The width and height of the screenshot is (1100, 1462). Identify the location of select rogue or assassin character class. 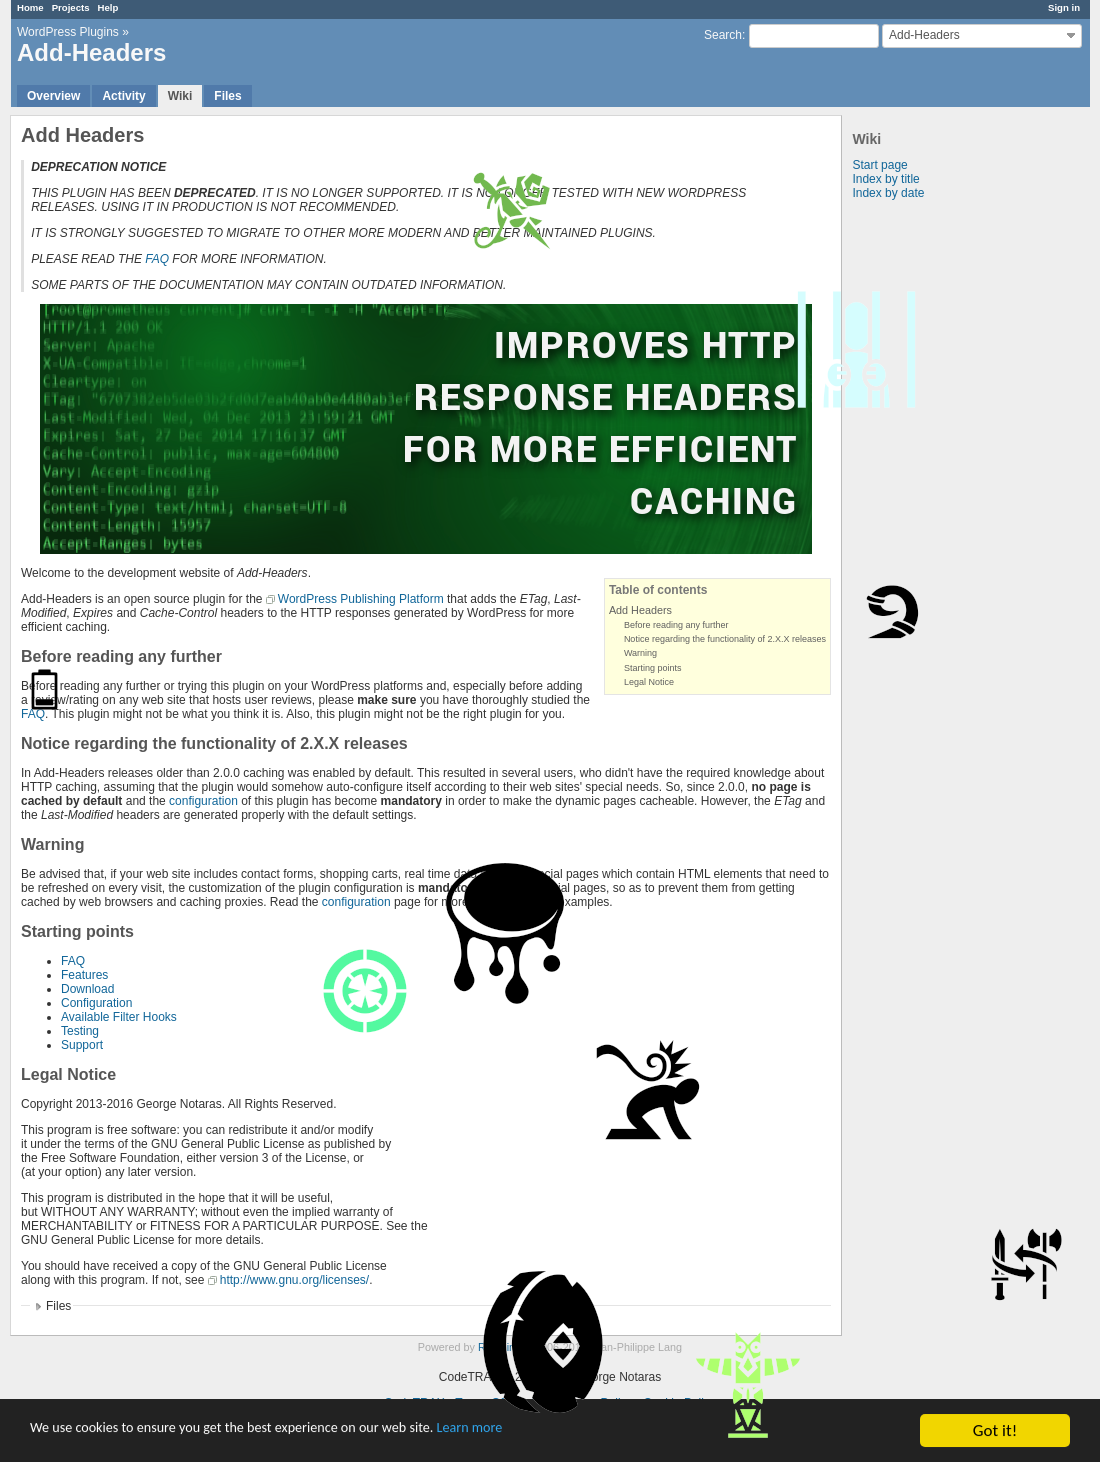
(512, 211).